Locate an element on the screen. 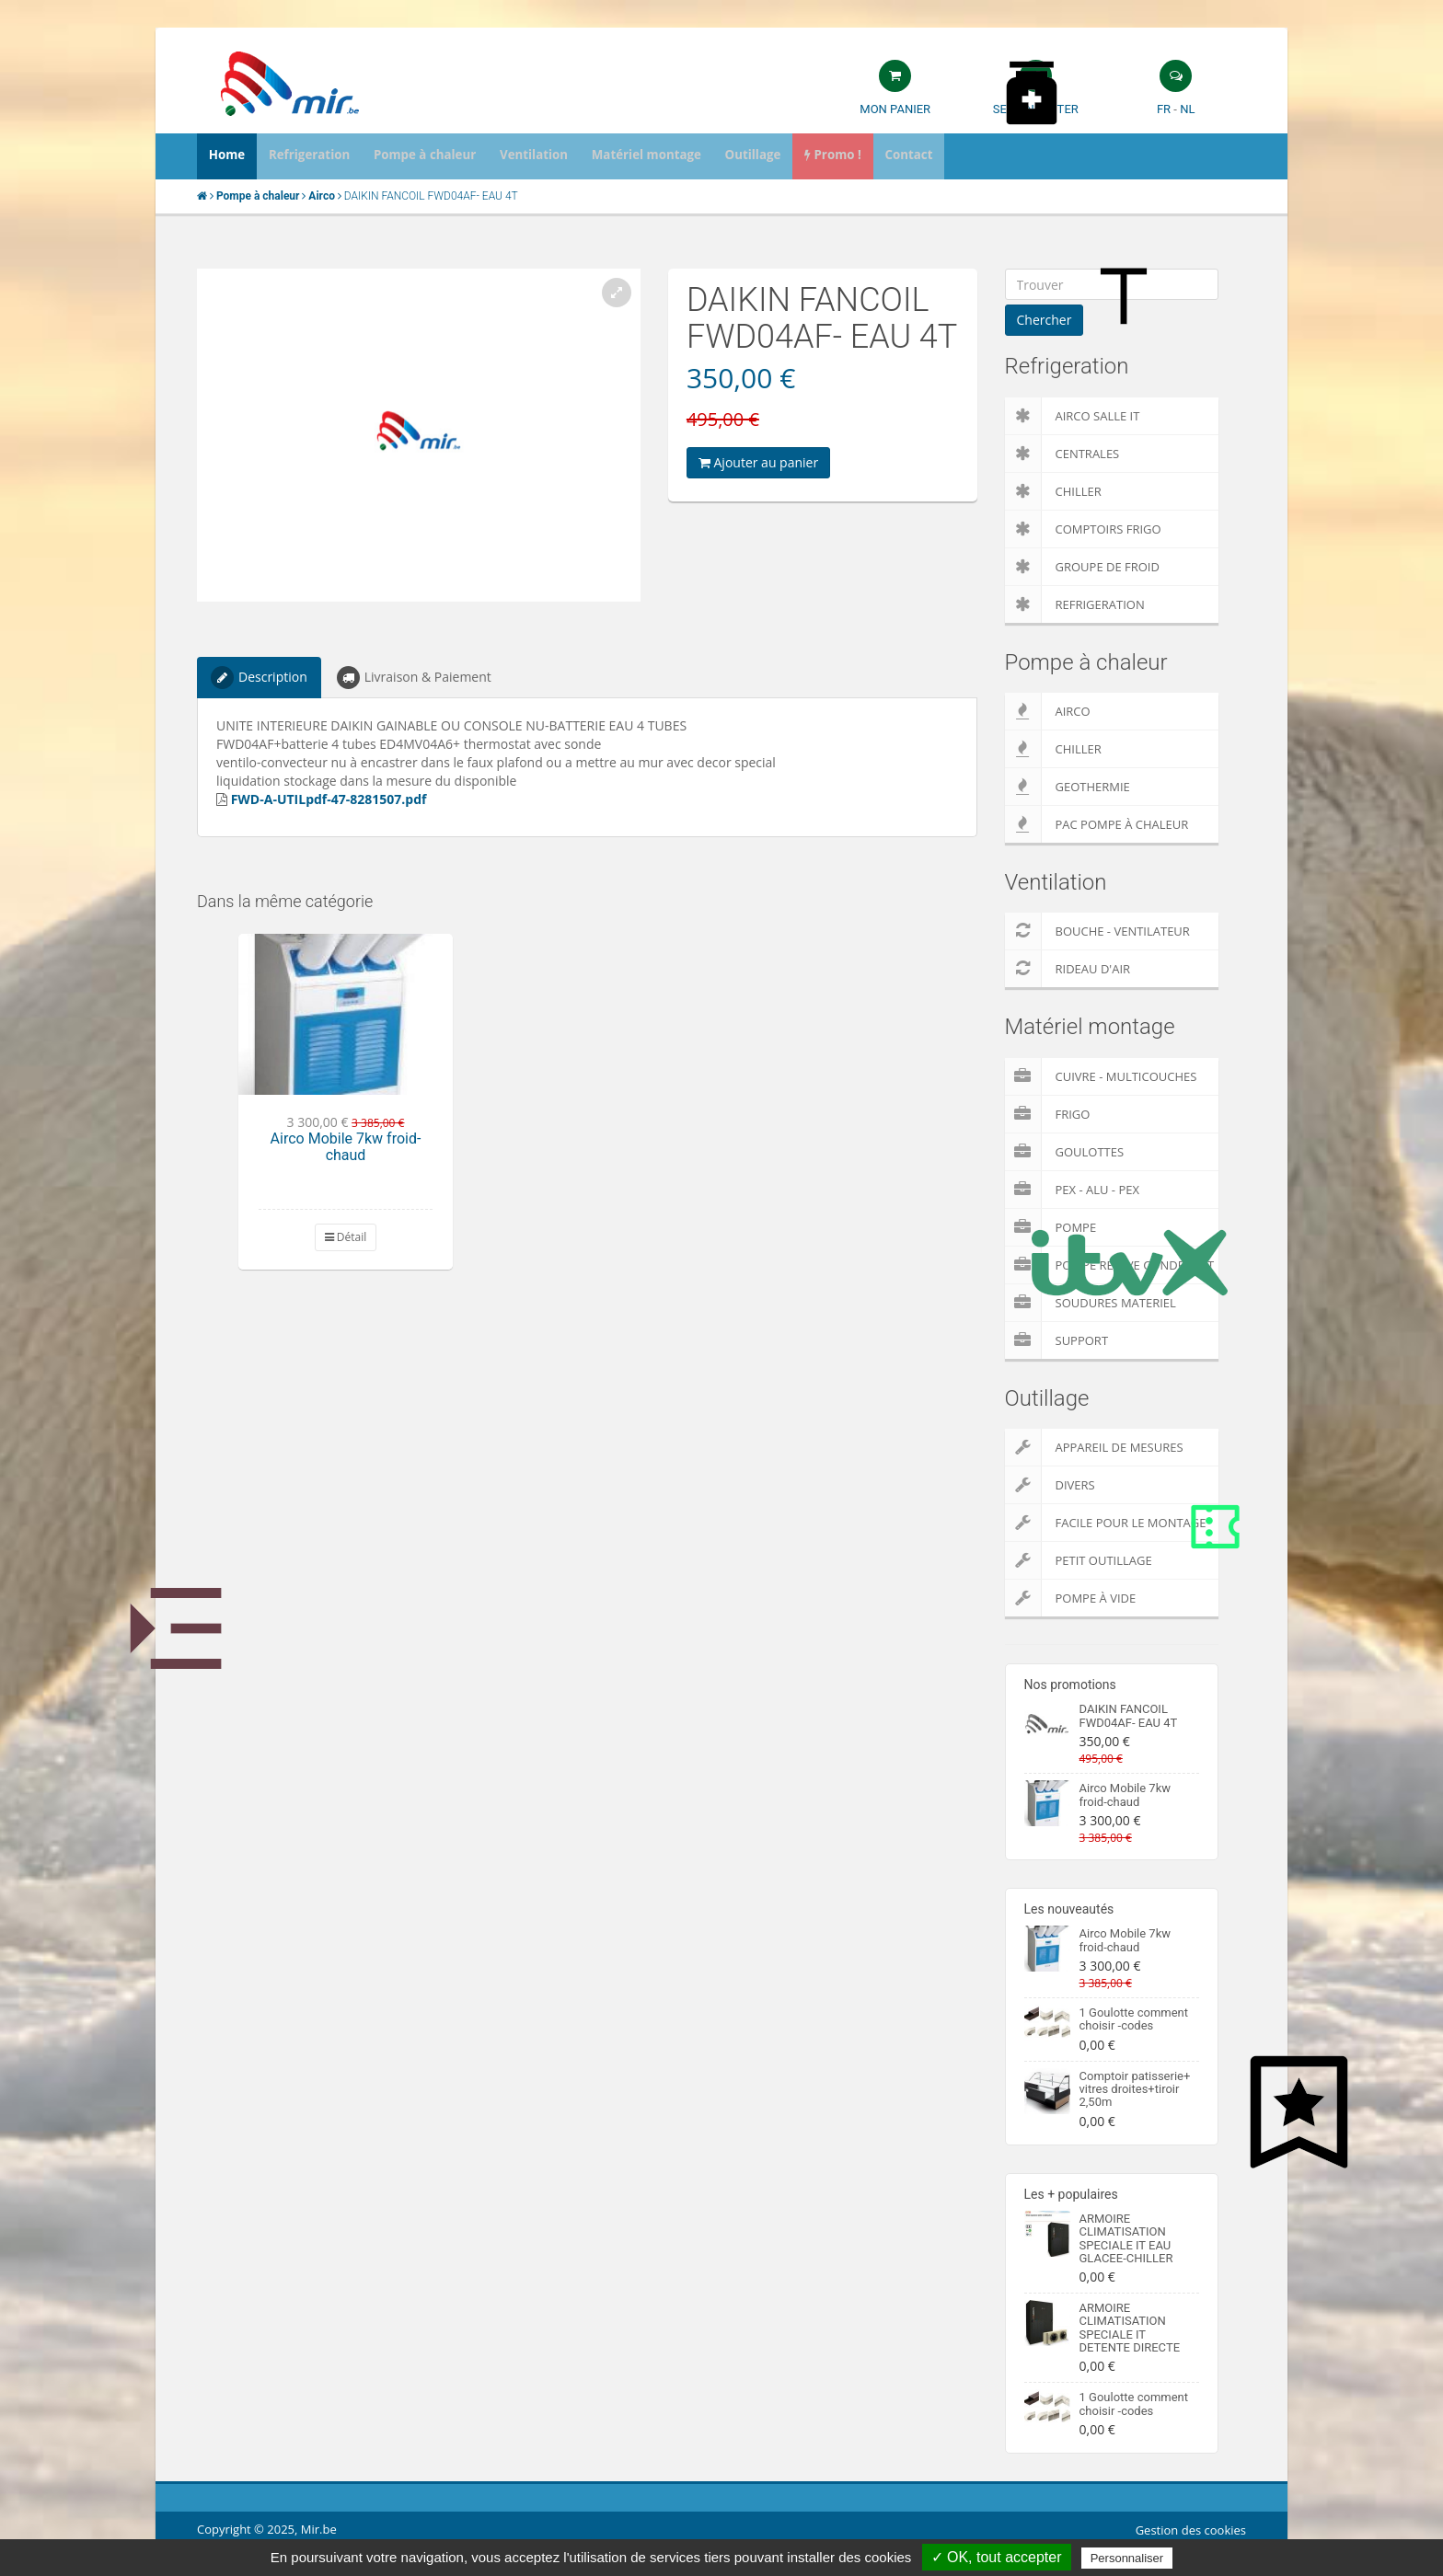  collapse the sidebar menu is located at coordinates (176, 1628).